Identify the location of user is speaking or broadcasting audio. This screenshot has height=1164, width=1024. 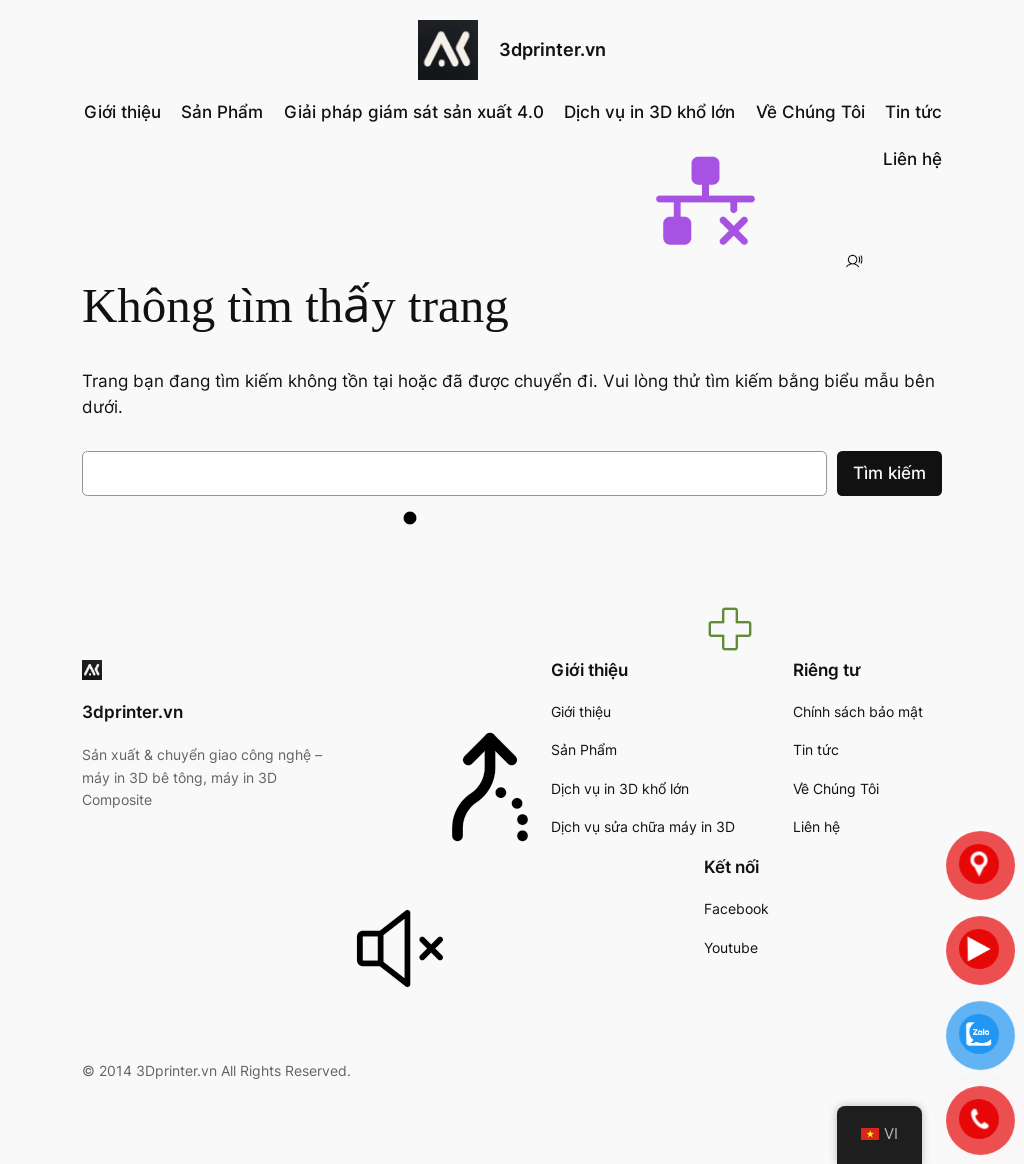
(854, 261).